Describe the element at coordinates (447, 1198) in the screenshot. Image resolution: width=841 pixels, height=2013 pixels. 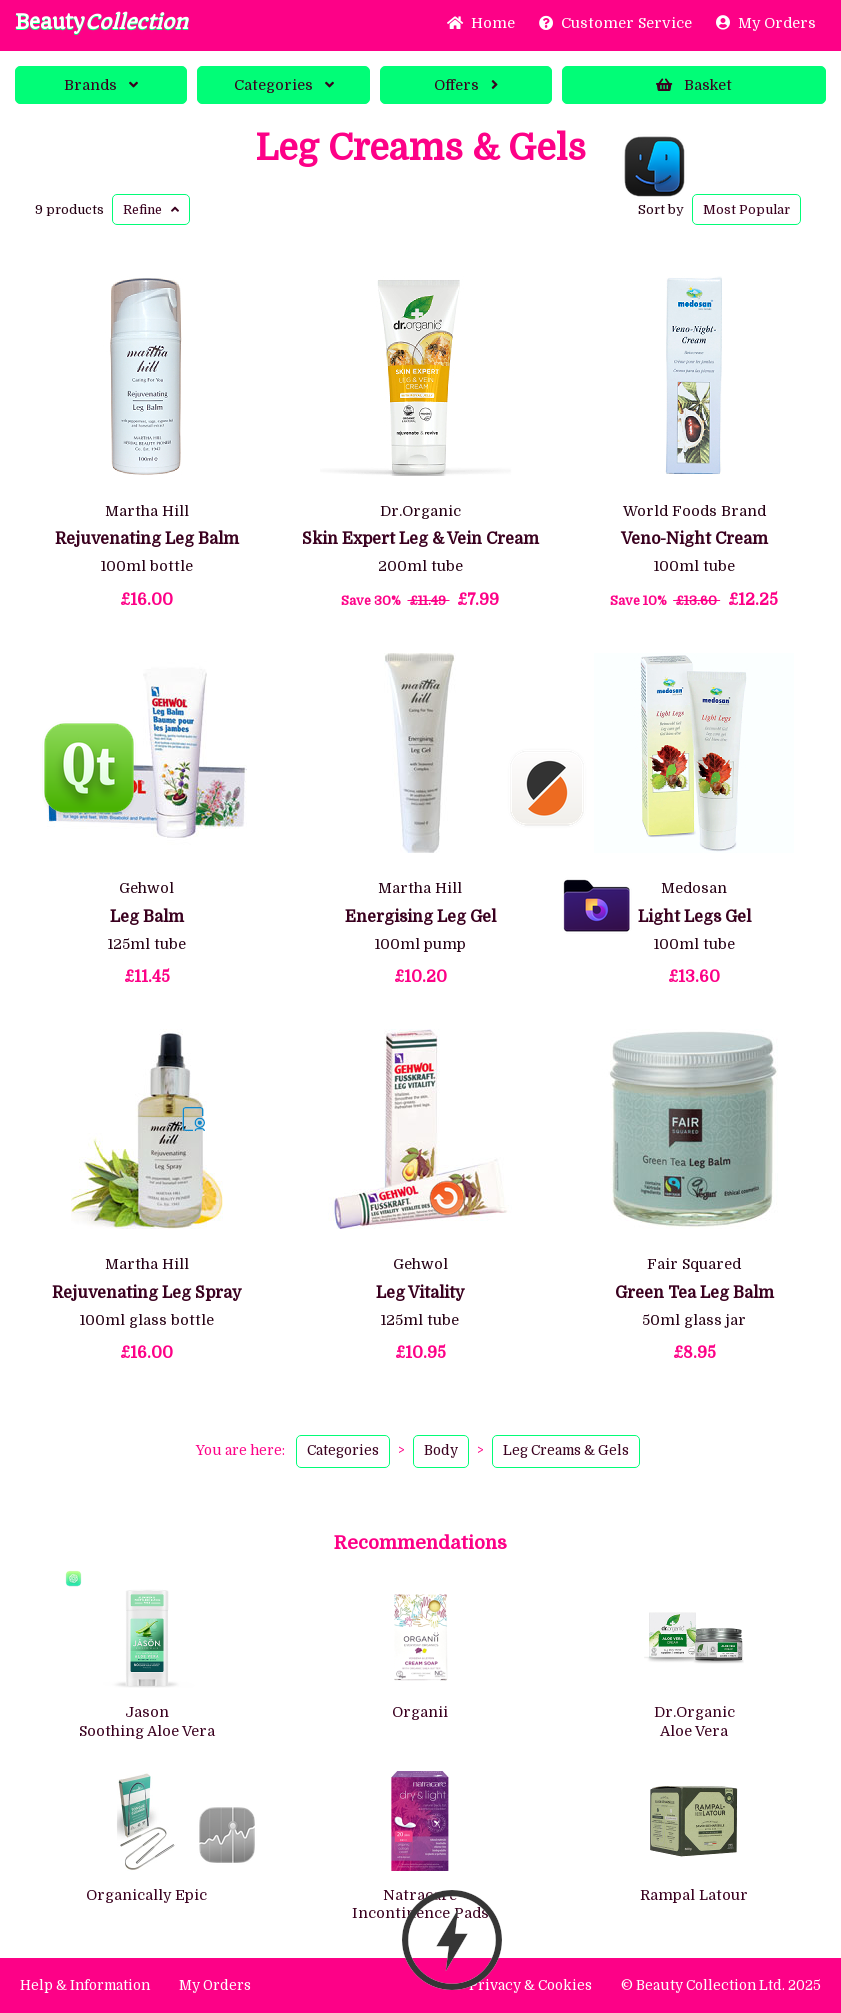
I see `open ubuntu livepatch settings` at that location.